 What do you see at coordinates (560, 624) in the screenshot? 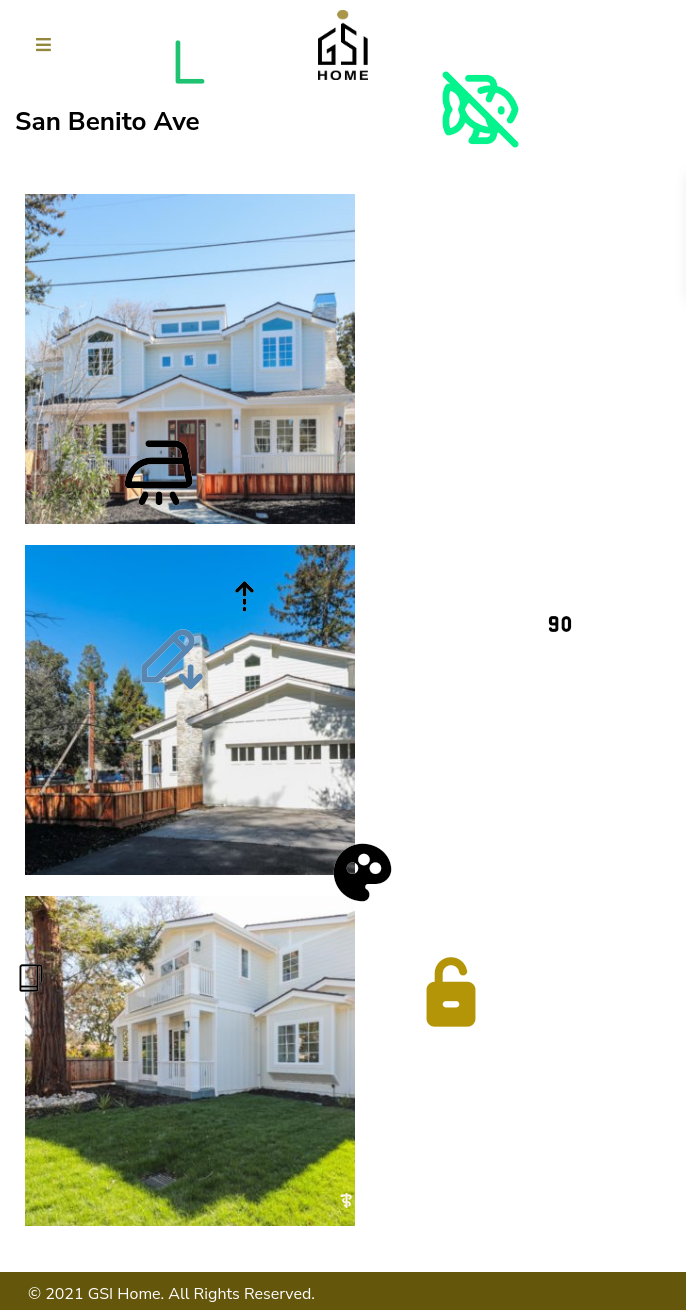
I see `displays the number 90 as a badge or counter` at bounding box center [560, 624].